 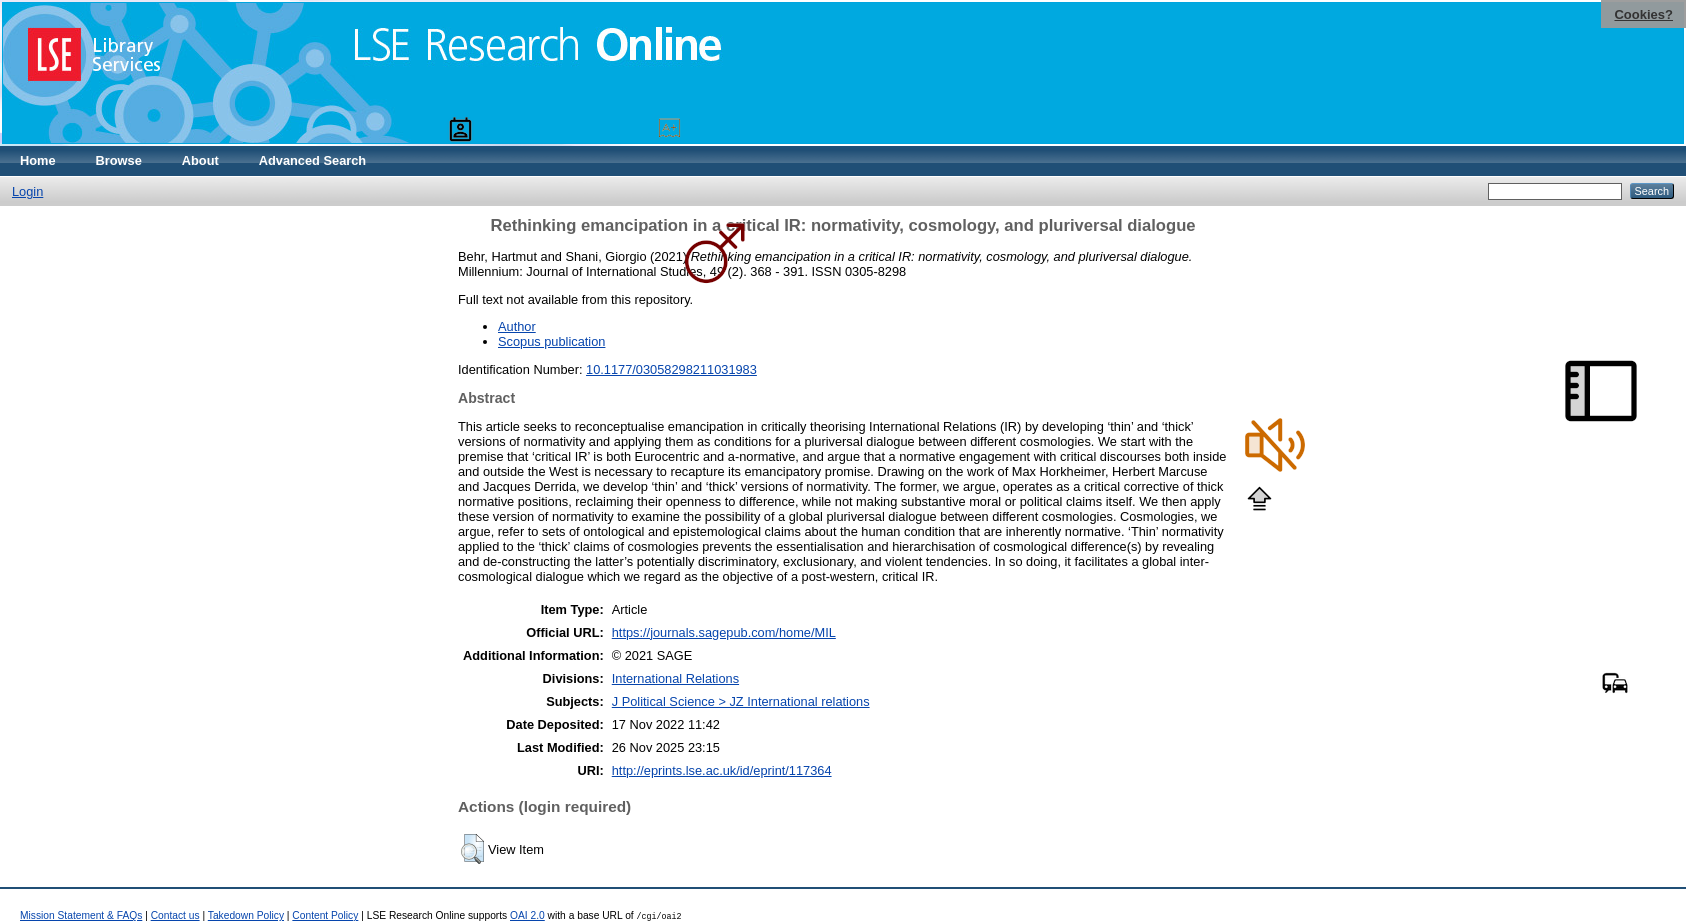 I want to click on indicates transgender or non-binary gender identity option, so click(x=716, y=252).